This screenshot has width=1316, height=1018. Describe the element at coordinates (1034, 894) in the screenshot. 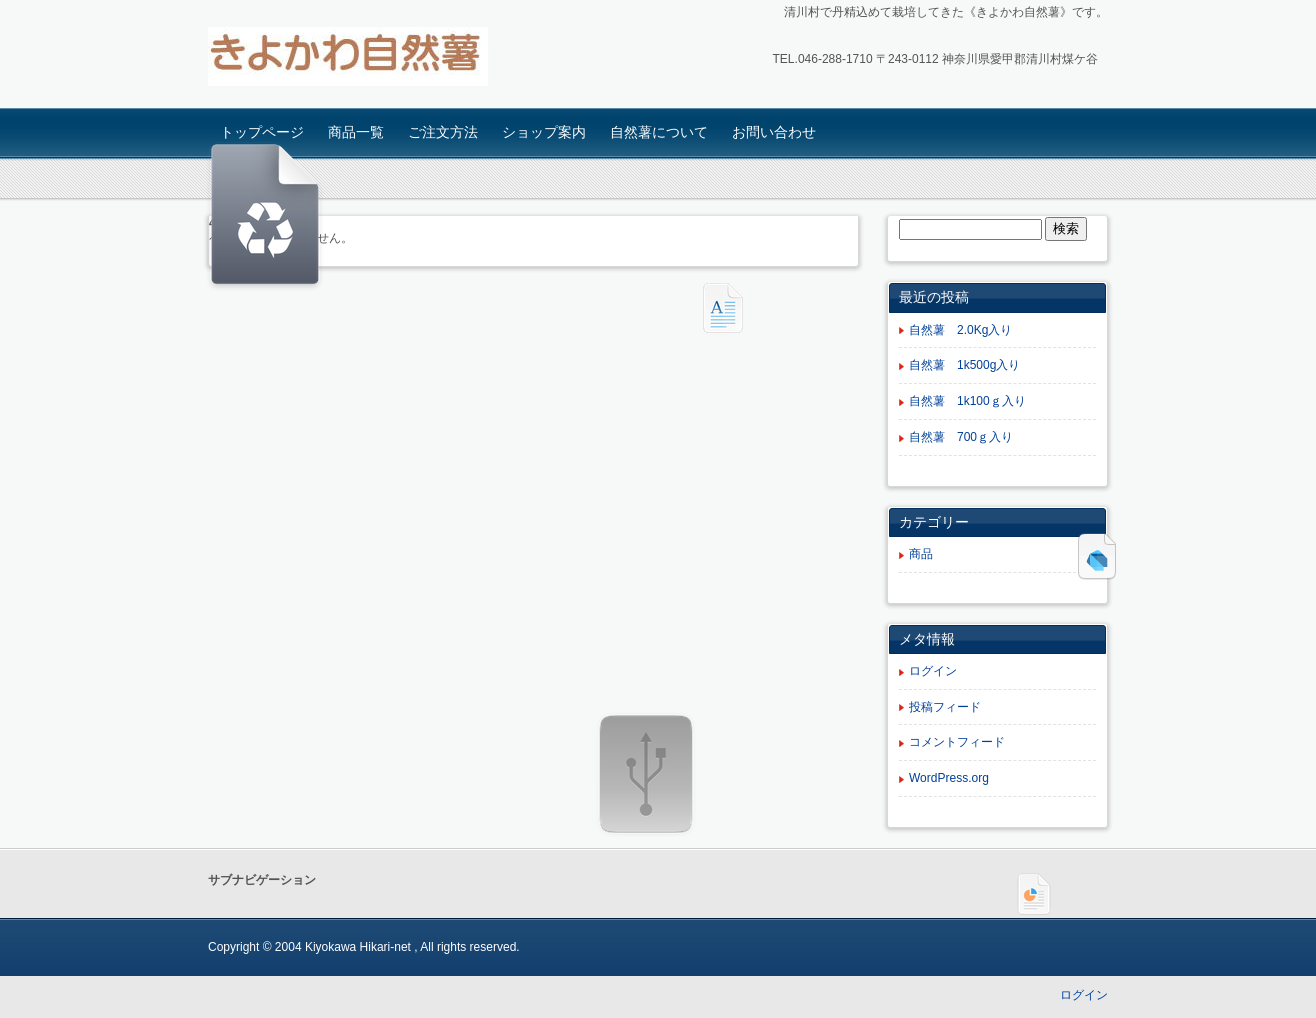

I see `open a presentation file` at that location.